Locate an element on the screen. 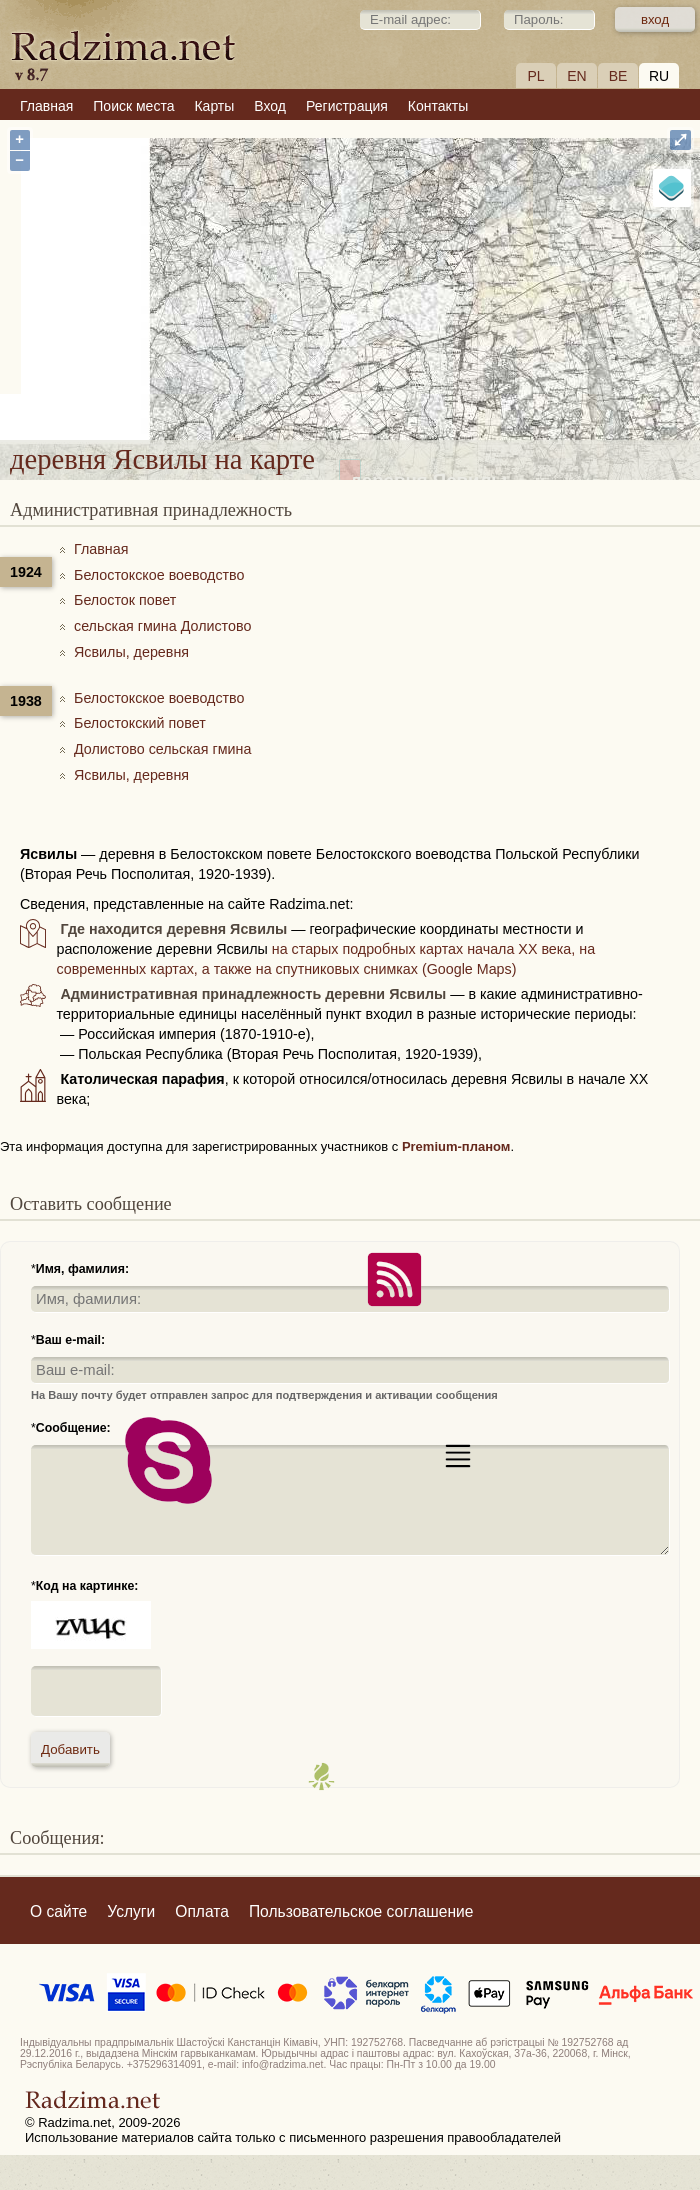  open Skype app is located at coordinates (168, 1460).